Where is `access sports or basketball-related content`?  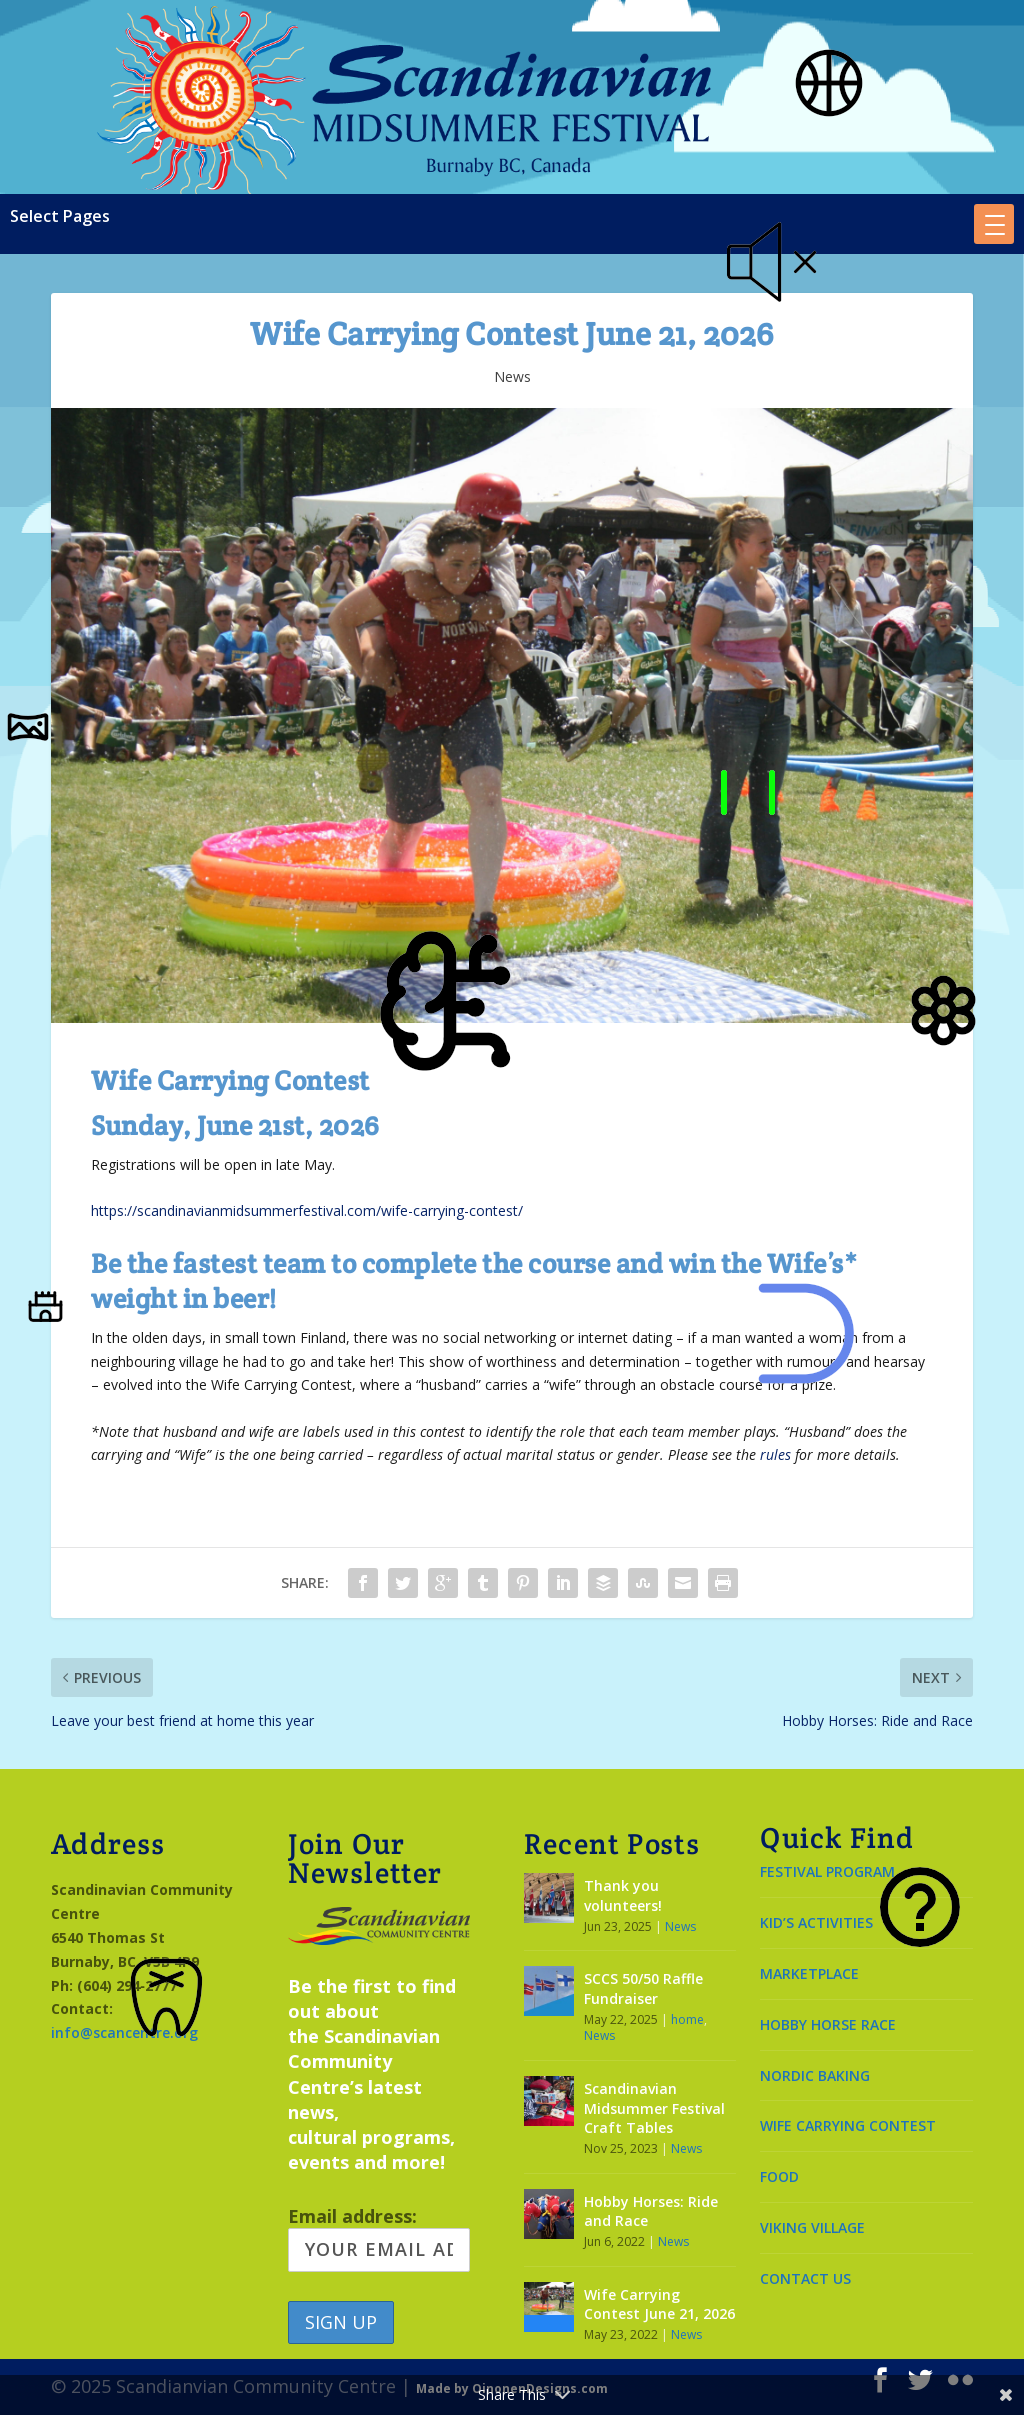
access sports or basketball-related content is located at coordinates (829, 83).